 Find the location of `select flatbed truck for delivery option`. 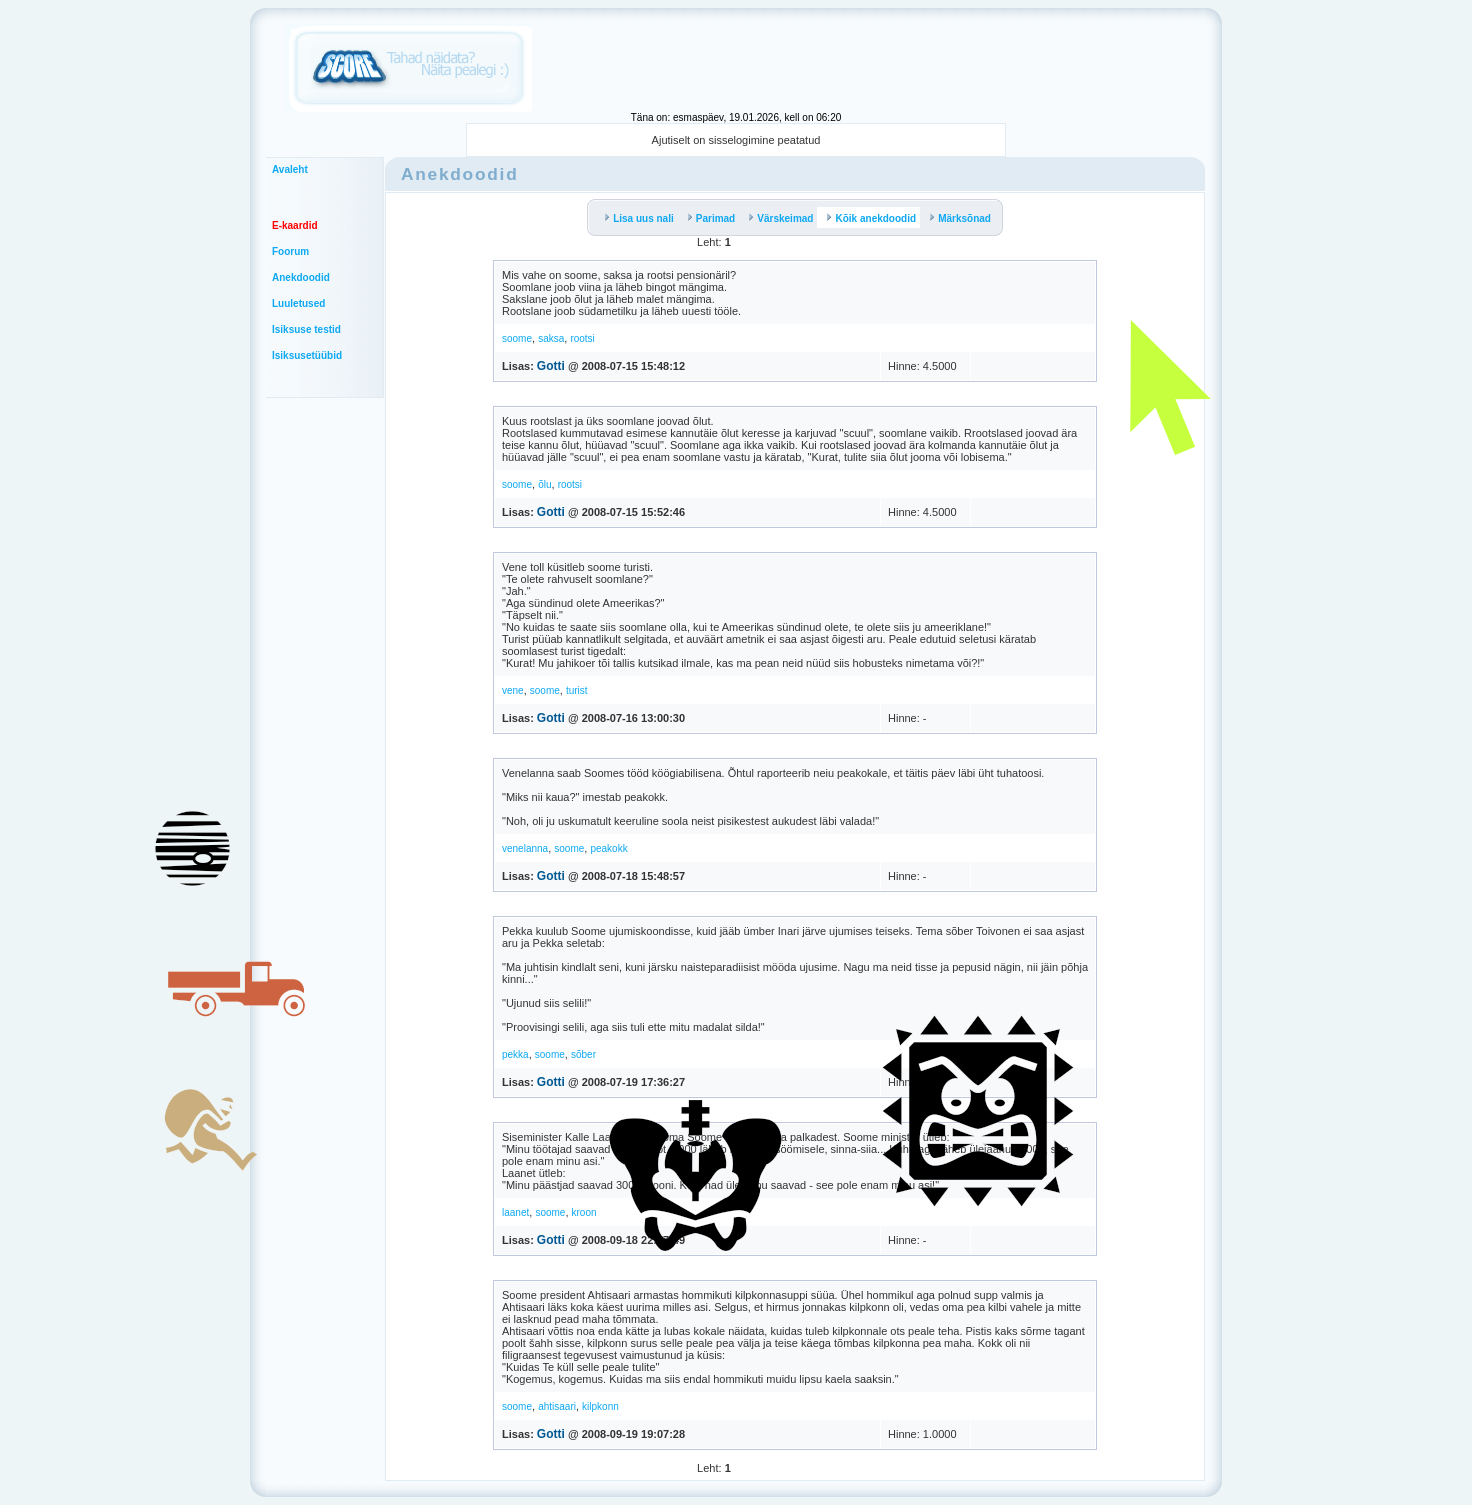

select flatbed truck for delivery option is located at coordinates (236, 989).